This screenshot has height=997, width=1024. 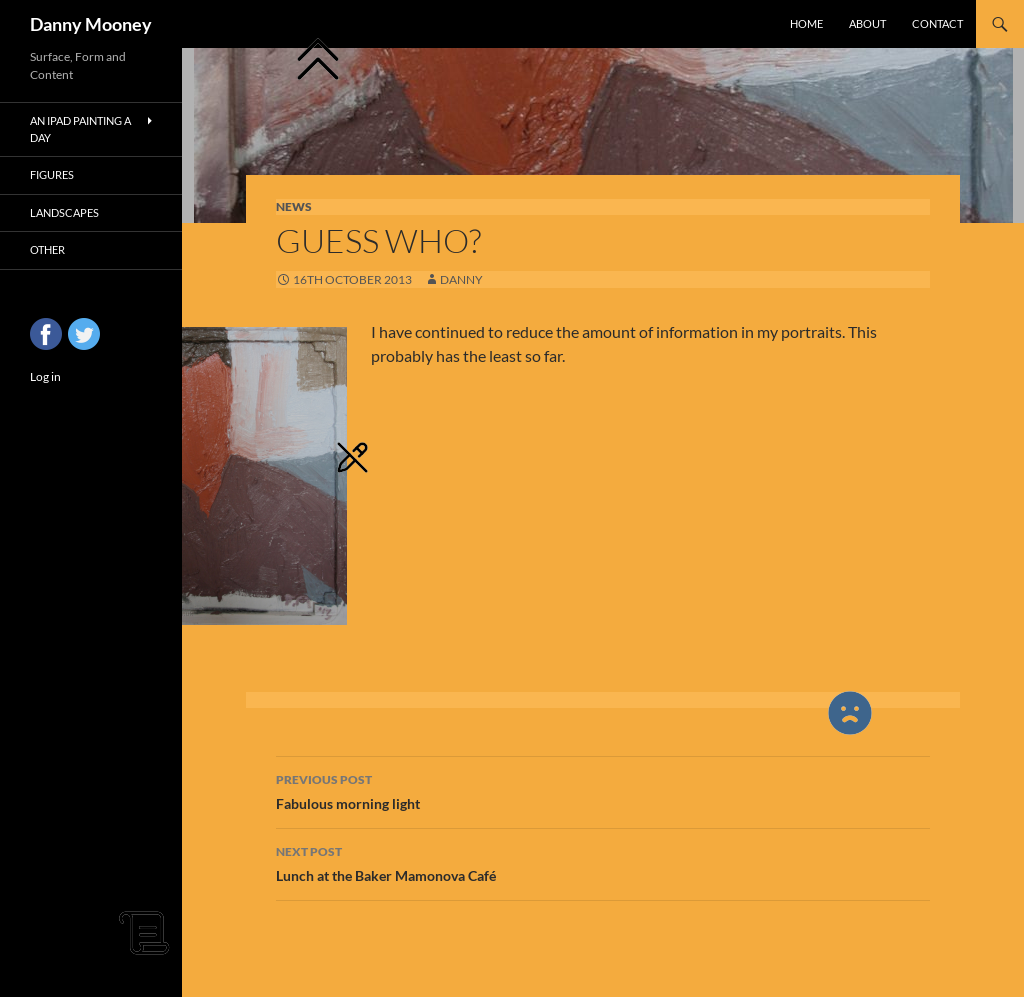 What do you see at coordinates (318, 61) in the screenshot?
I see `scroll to top of page` at bounding box center [318, 61].